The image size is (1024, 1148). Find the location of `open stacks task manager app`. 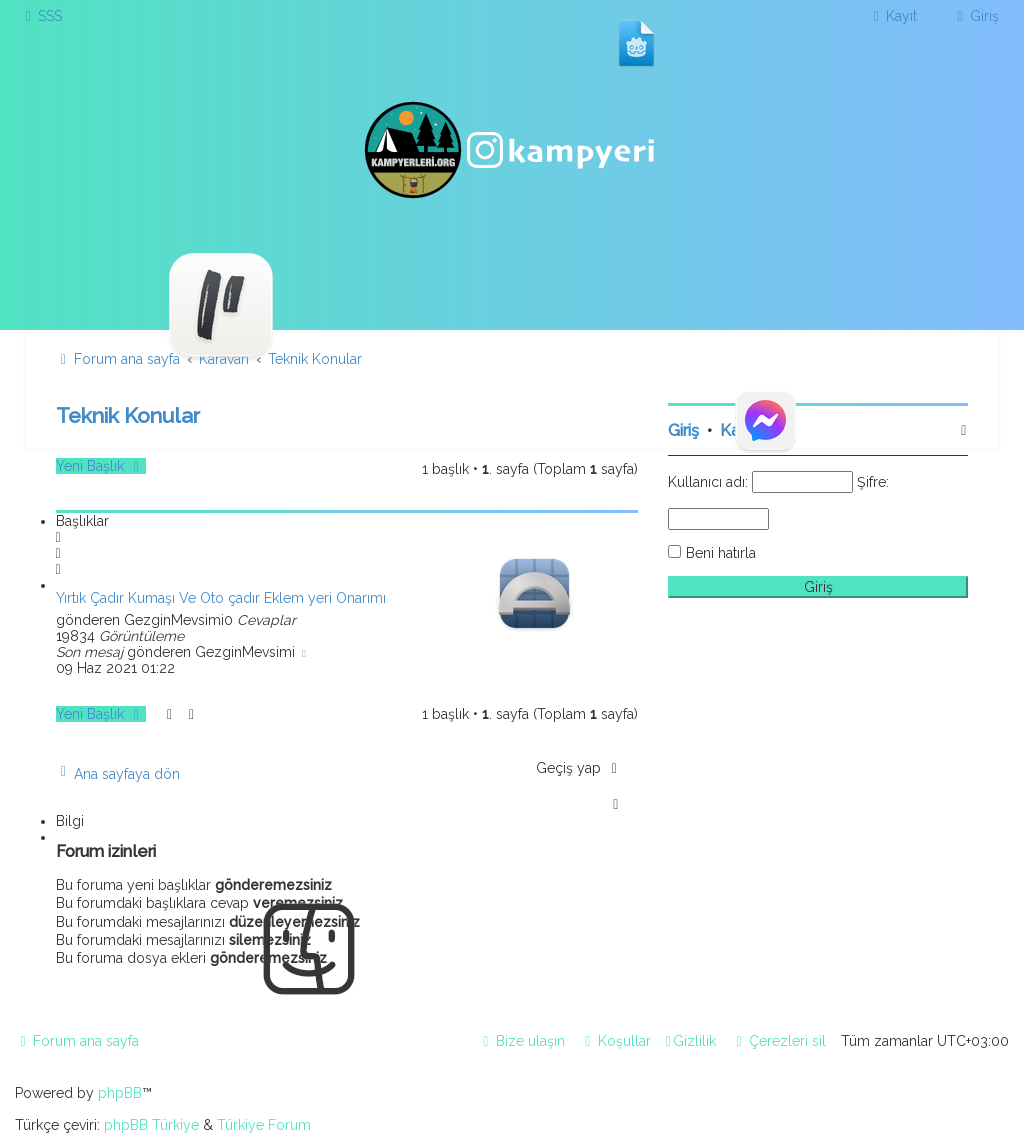

open stacks task manager app is located at coordinates (221, 305).